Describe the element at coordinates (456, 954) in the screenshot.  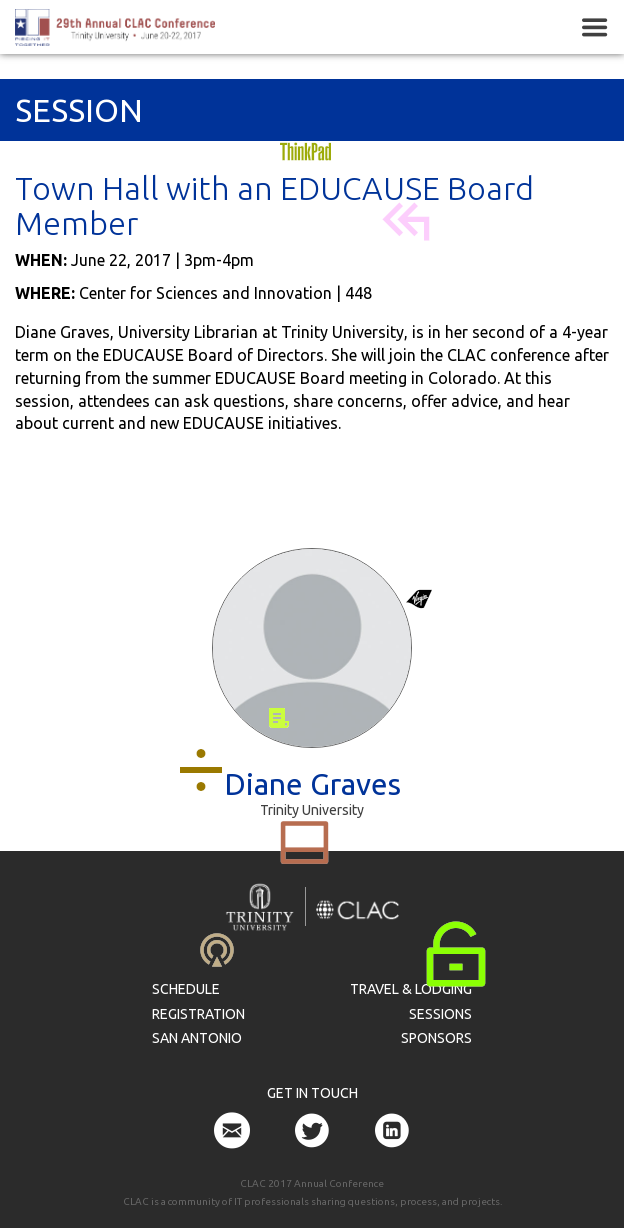
I see `unlock a secured item or feature` at that location.